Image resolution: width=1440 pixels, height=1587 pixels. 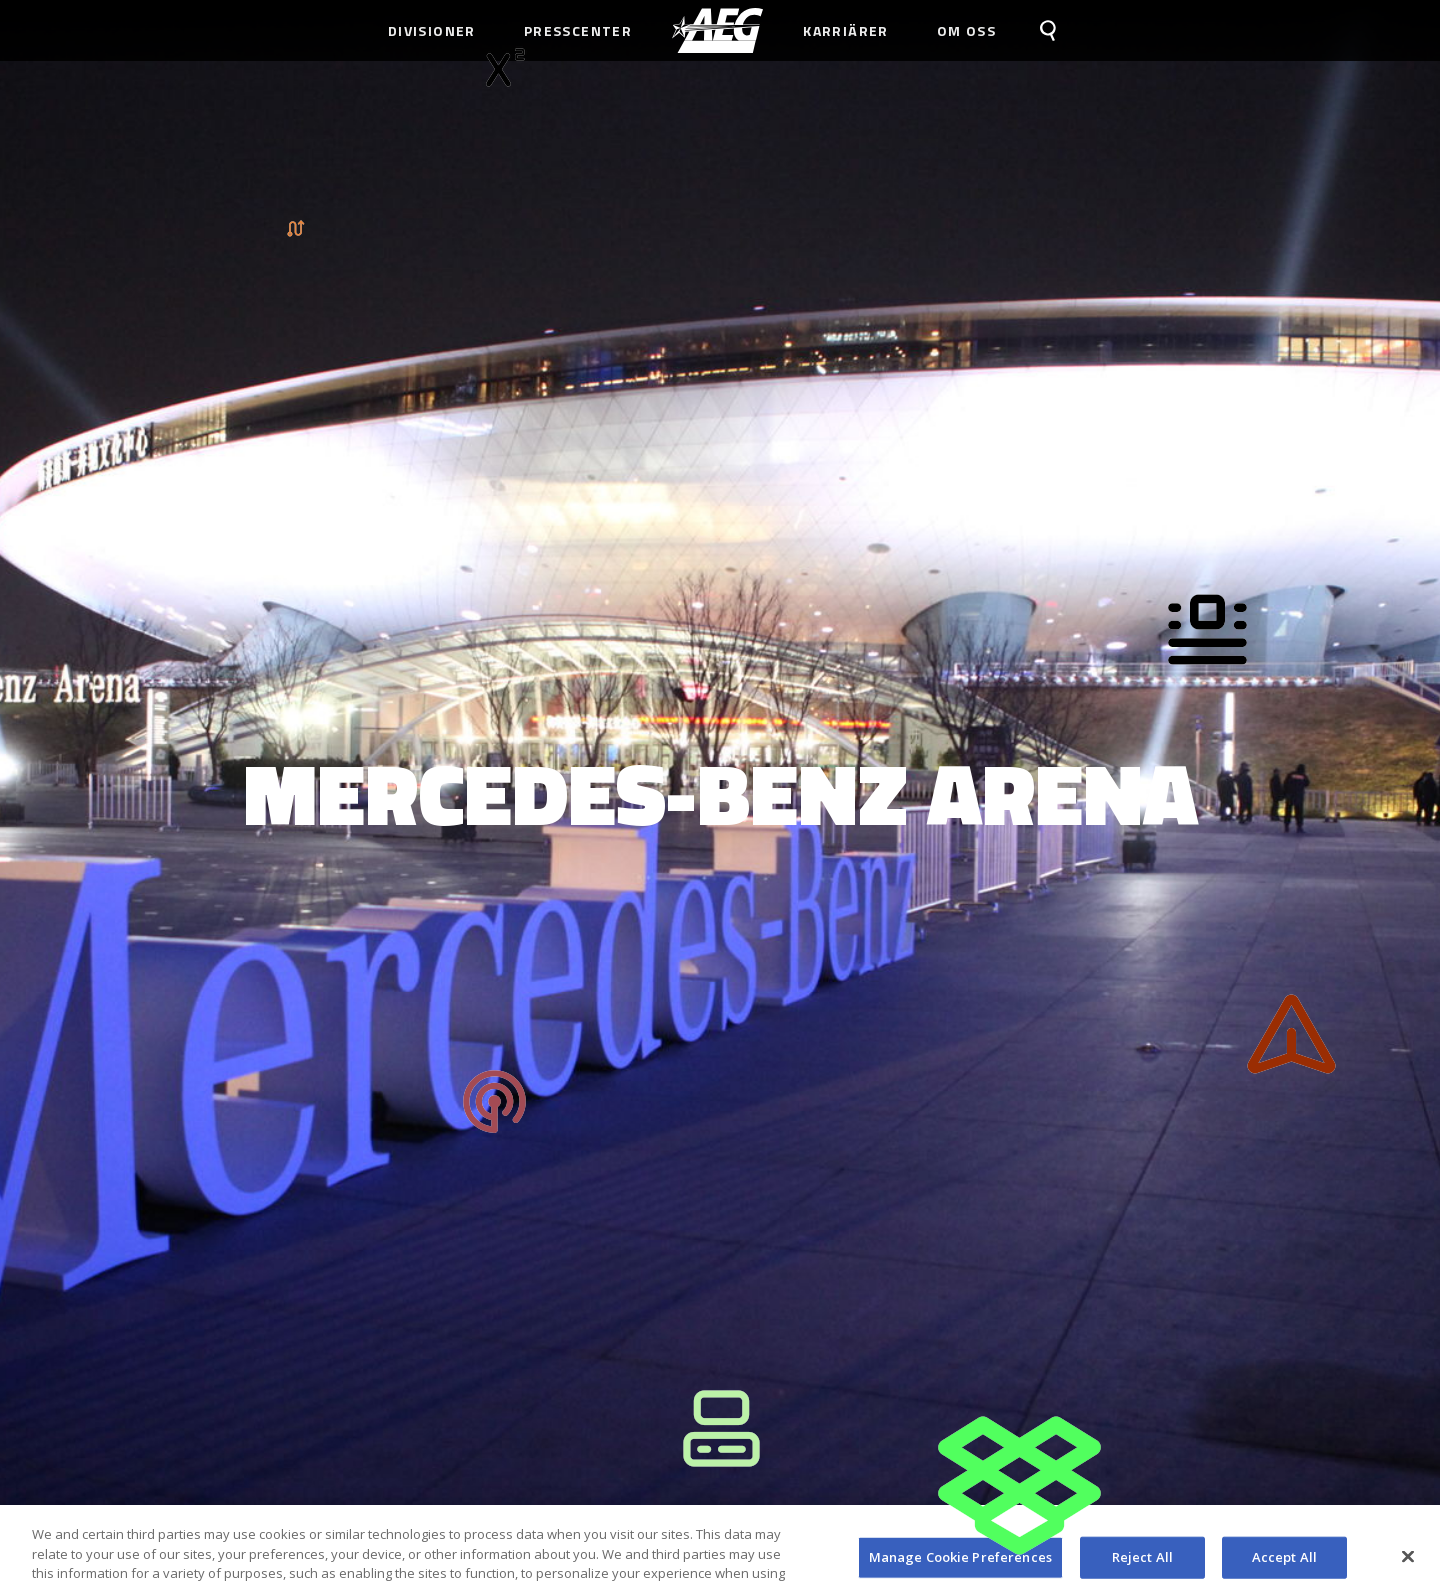 I want to click on connect to dropbox account, so click(x=1019, y=1481).